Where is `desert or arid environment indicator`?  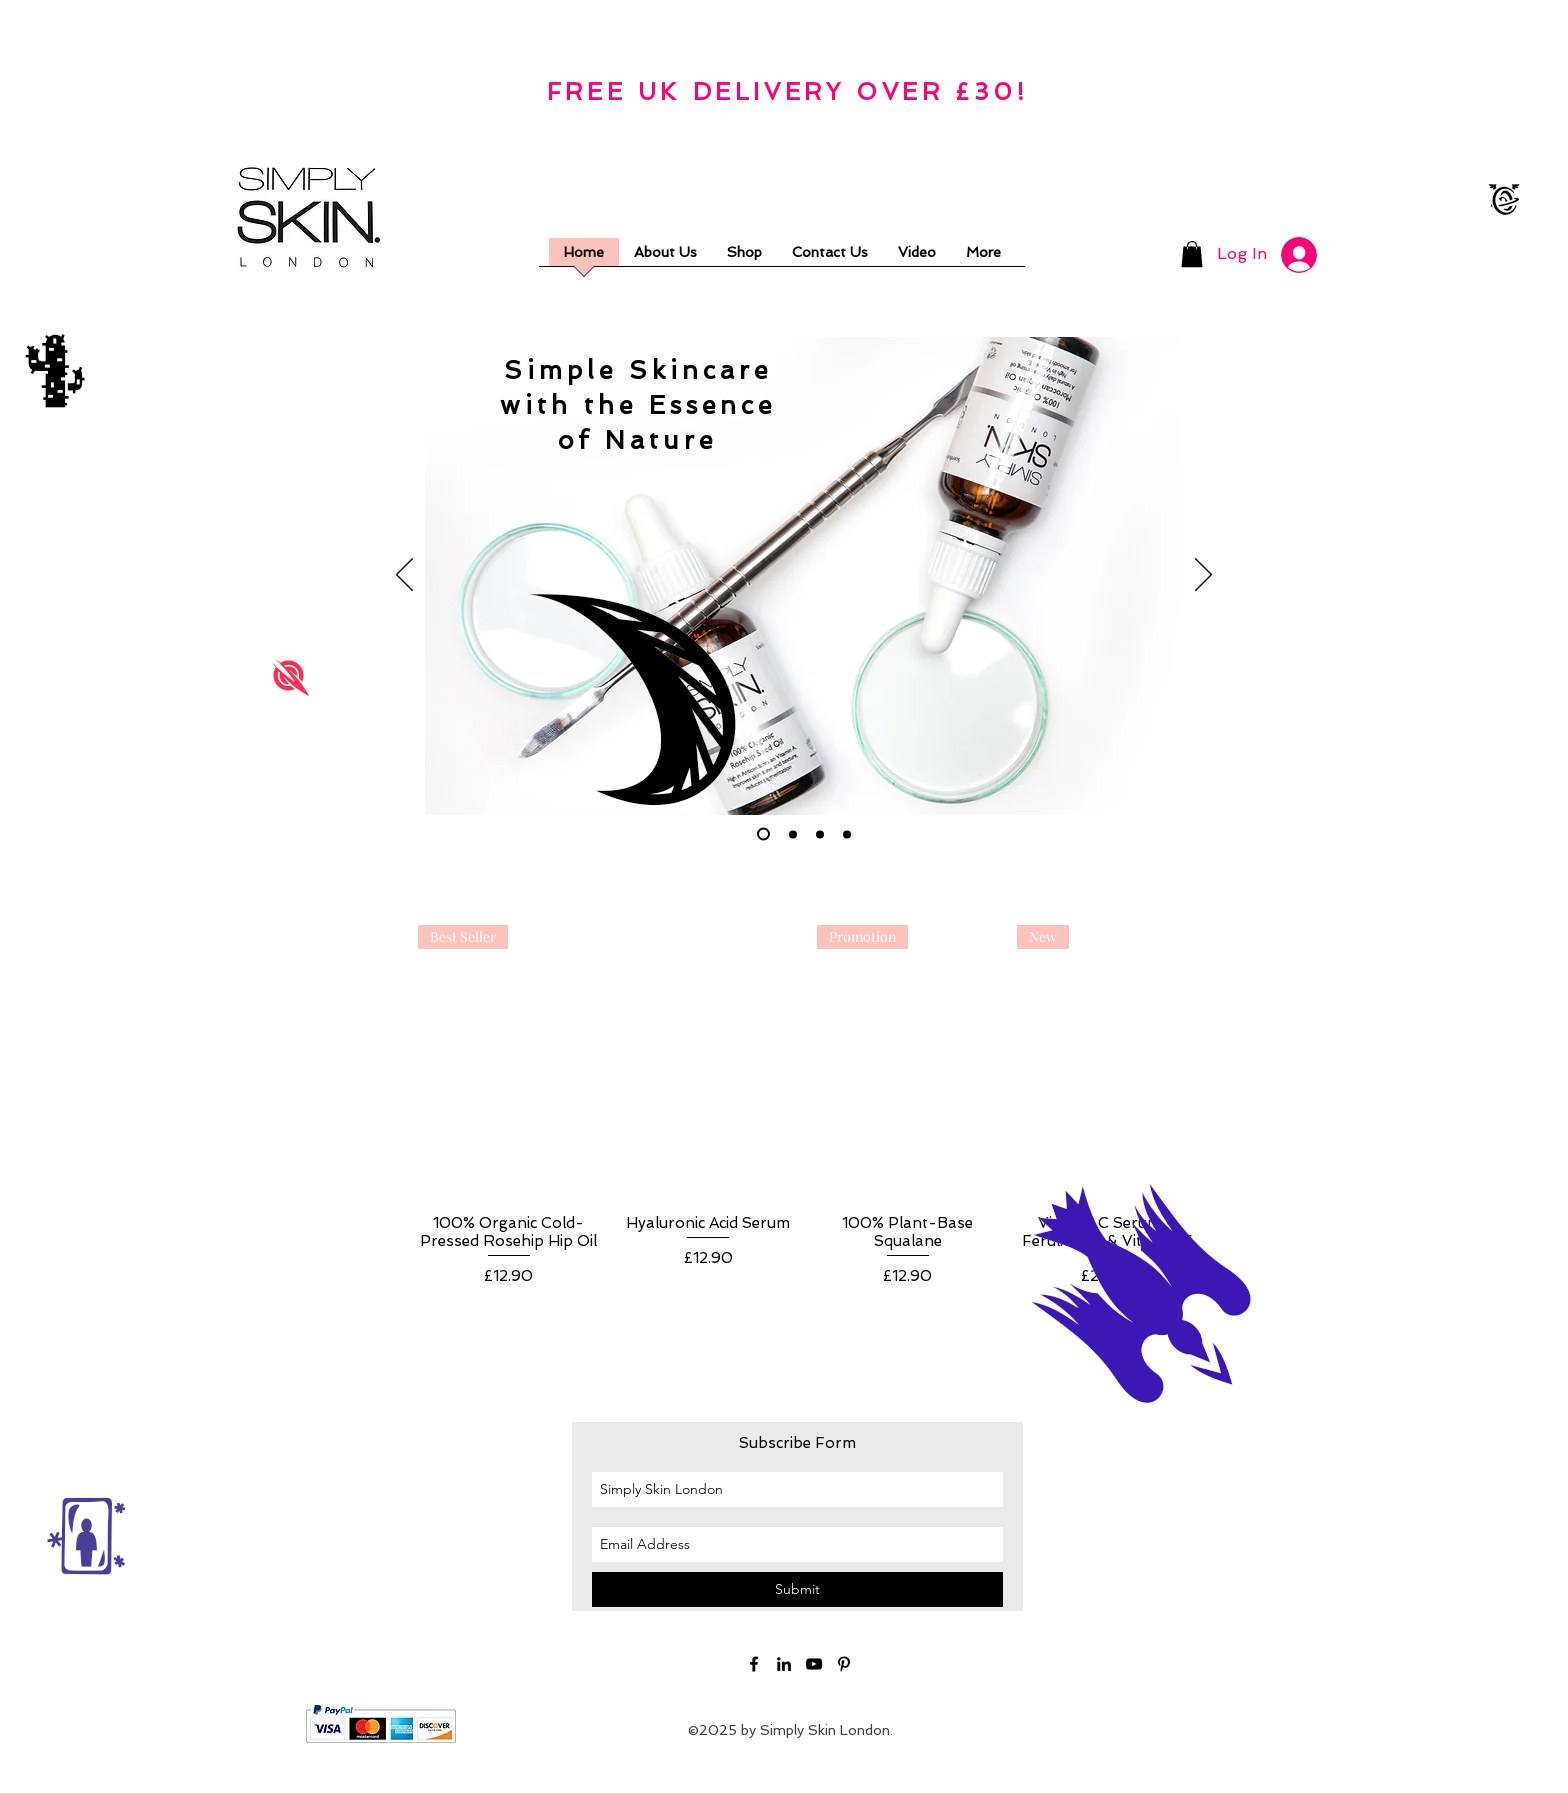
desert or arid environment indicator is located at coordinates (48, 371).